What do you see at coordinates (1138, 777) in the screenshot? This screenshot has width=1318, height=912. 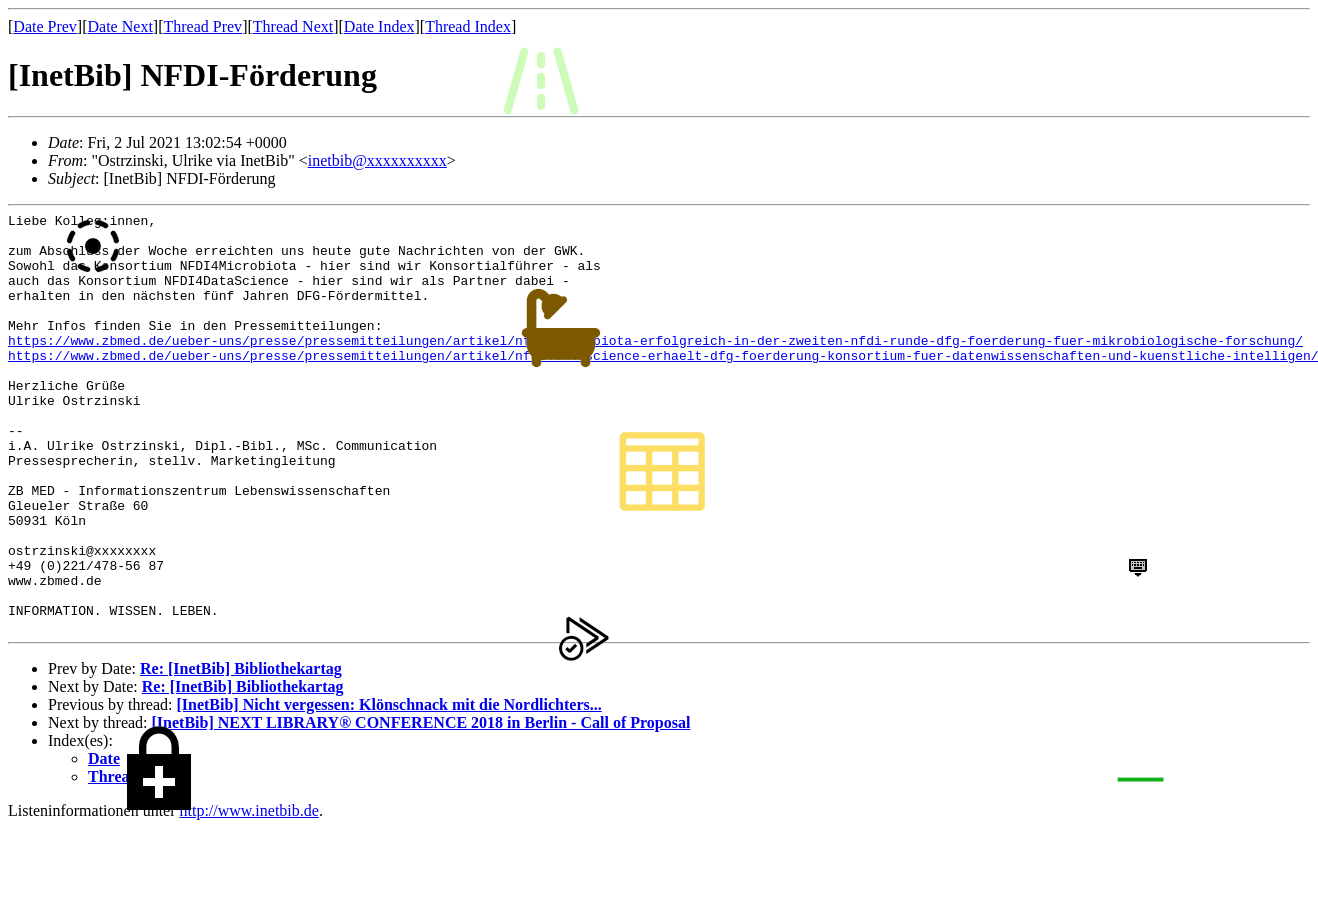 I see `minimize the current window` at bounding box center [1138, 777].